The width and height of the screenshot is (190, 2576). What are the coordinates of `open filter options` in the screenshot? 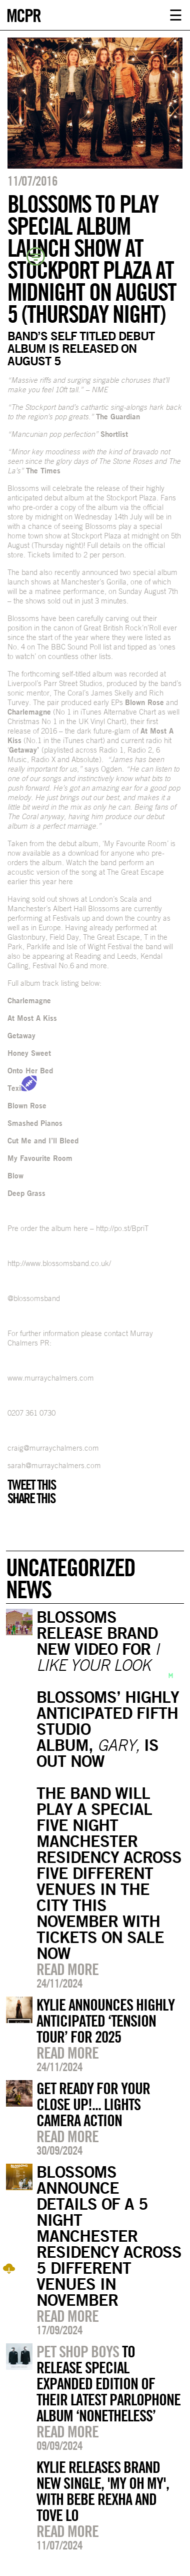 It's located at (36, 256).